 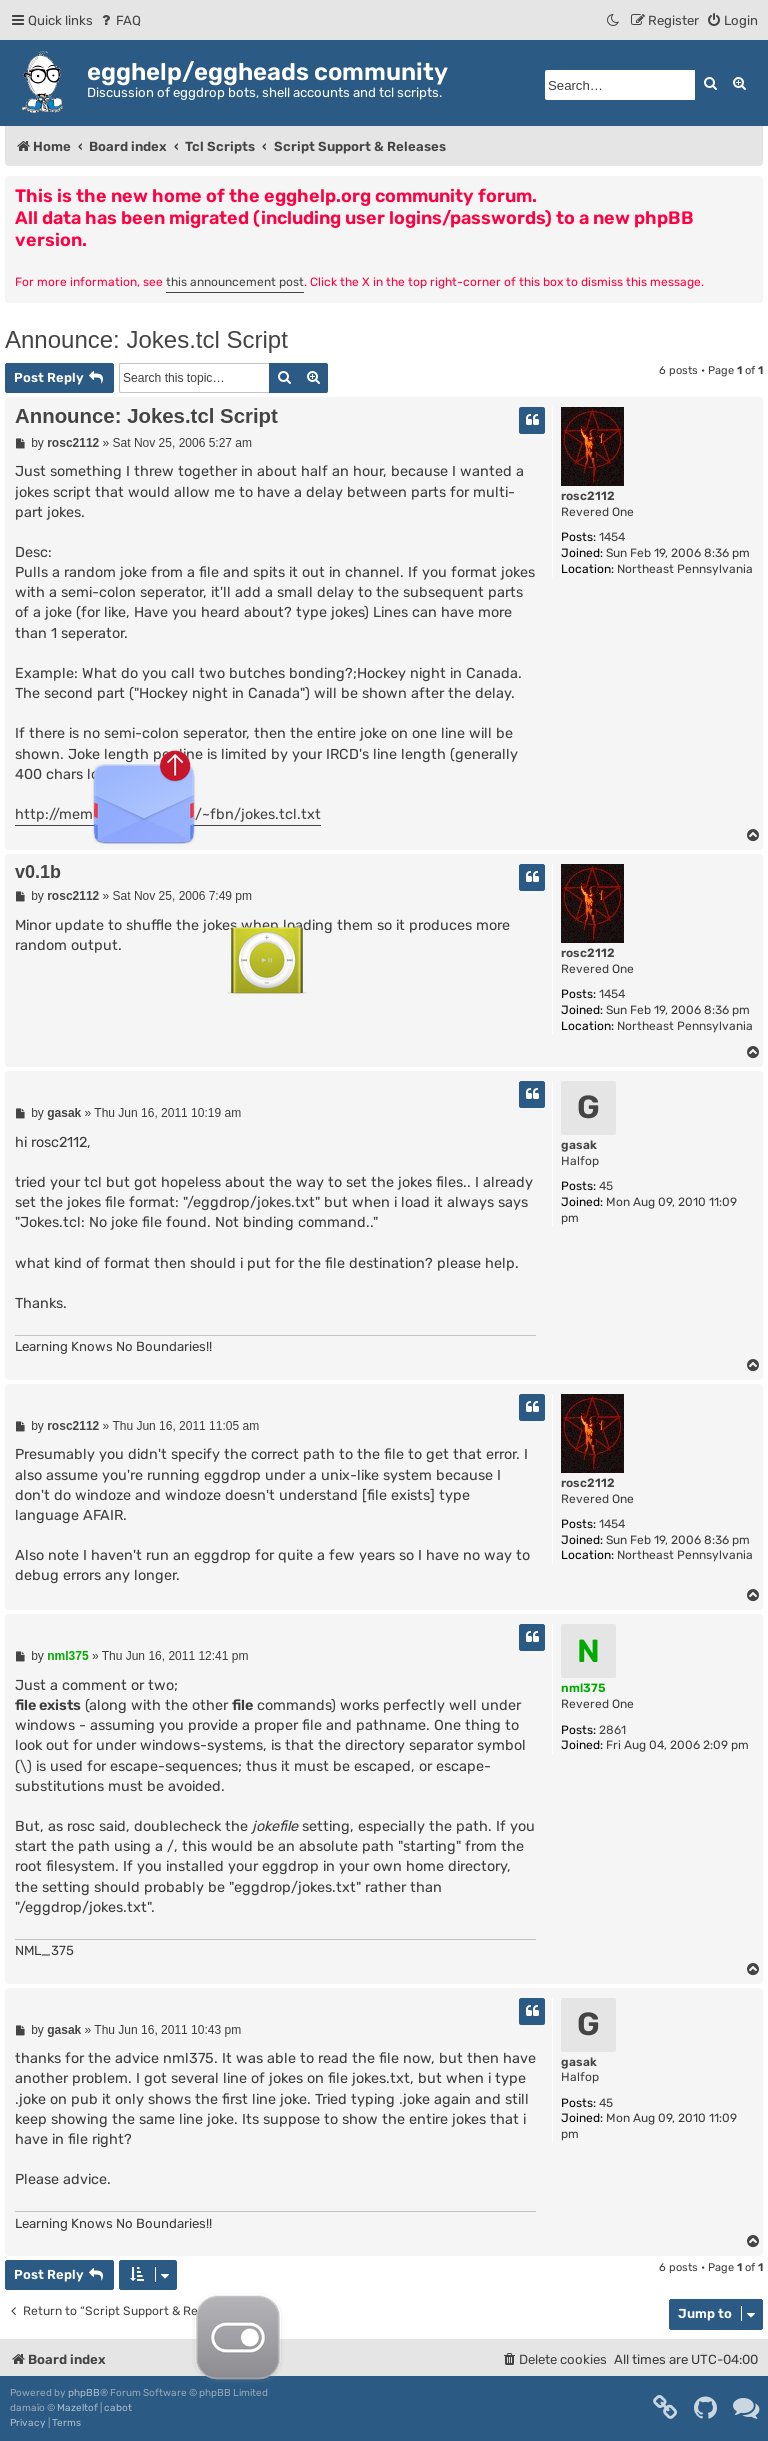 I want to click on send an email or message, so click(x=144, y=804).